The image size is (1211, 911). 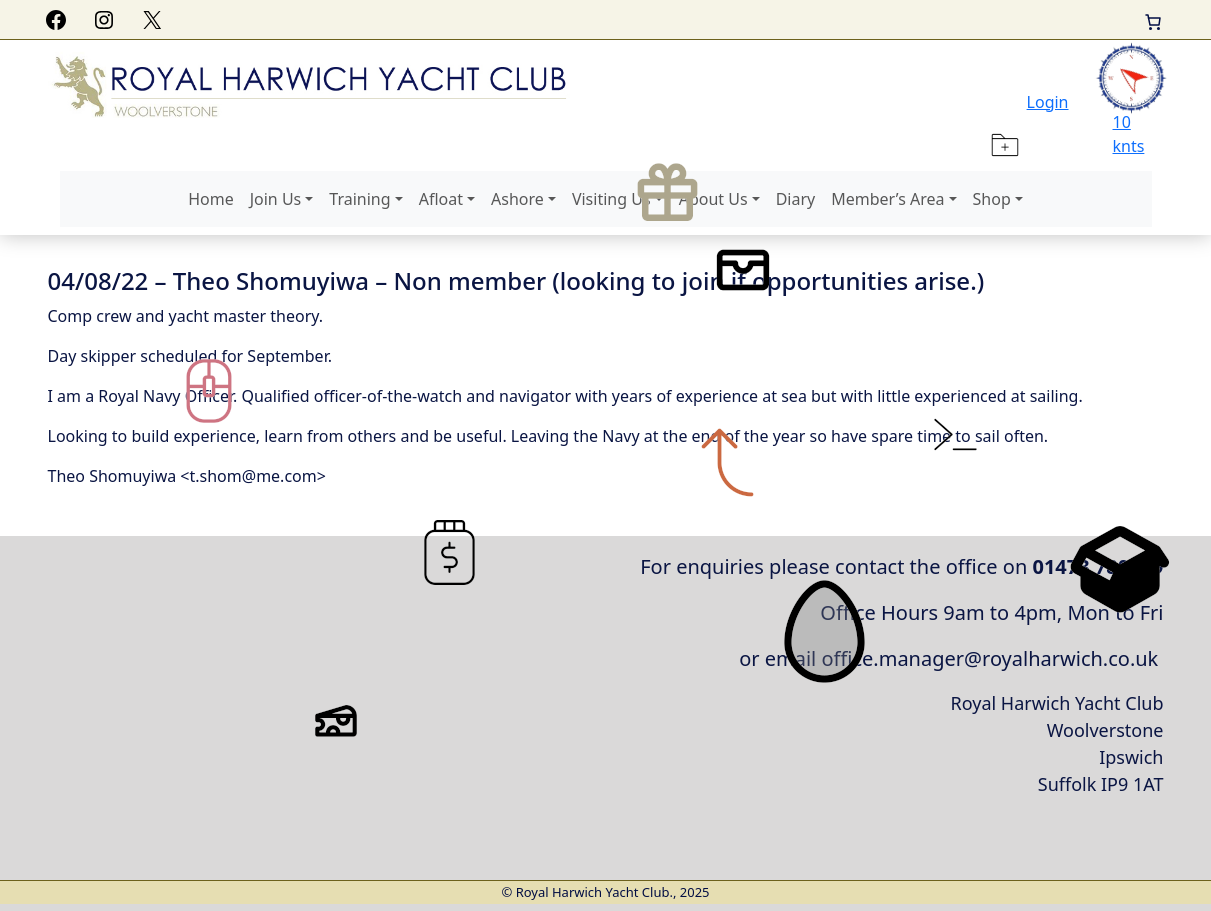 What do you see at coordinates (1120, 569) in the screenshot?
I see `view package contents` at bounding box center [1120, 569].